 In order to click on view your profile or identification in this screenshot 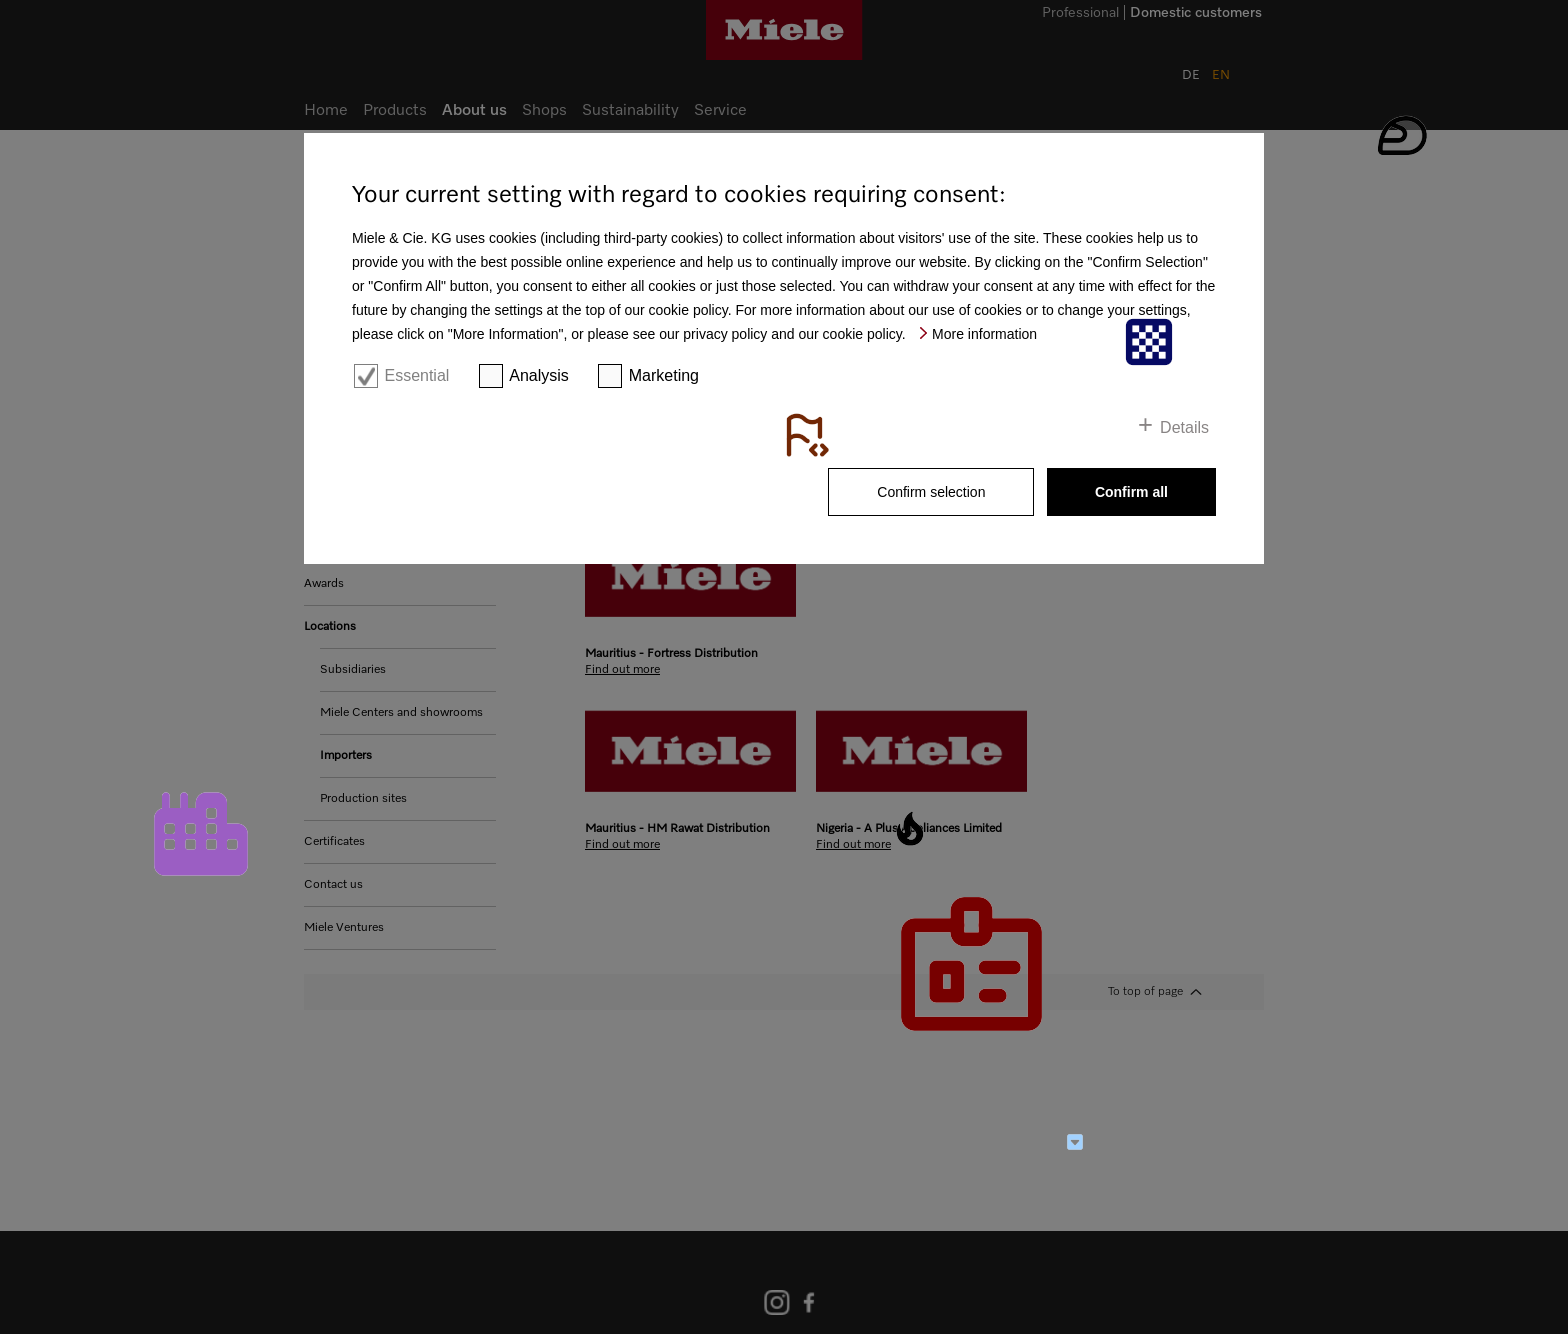, I will do `click(971, 967)`.